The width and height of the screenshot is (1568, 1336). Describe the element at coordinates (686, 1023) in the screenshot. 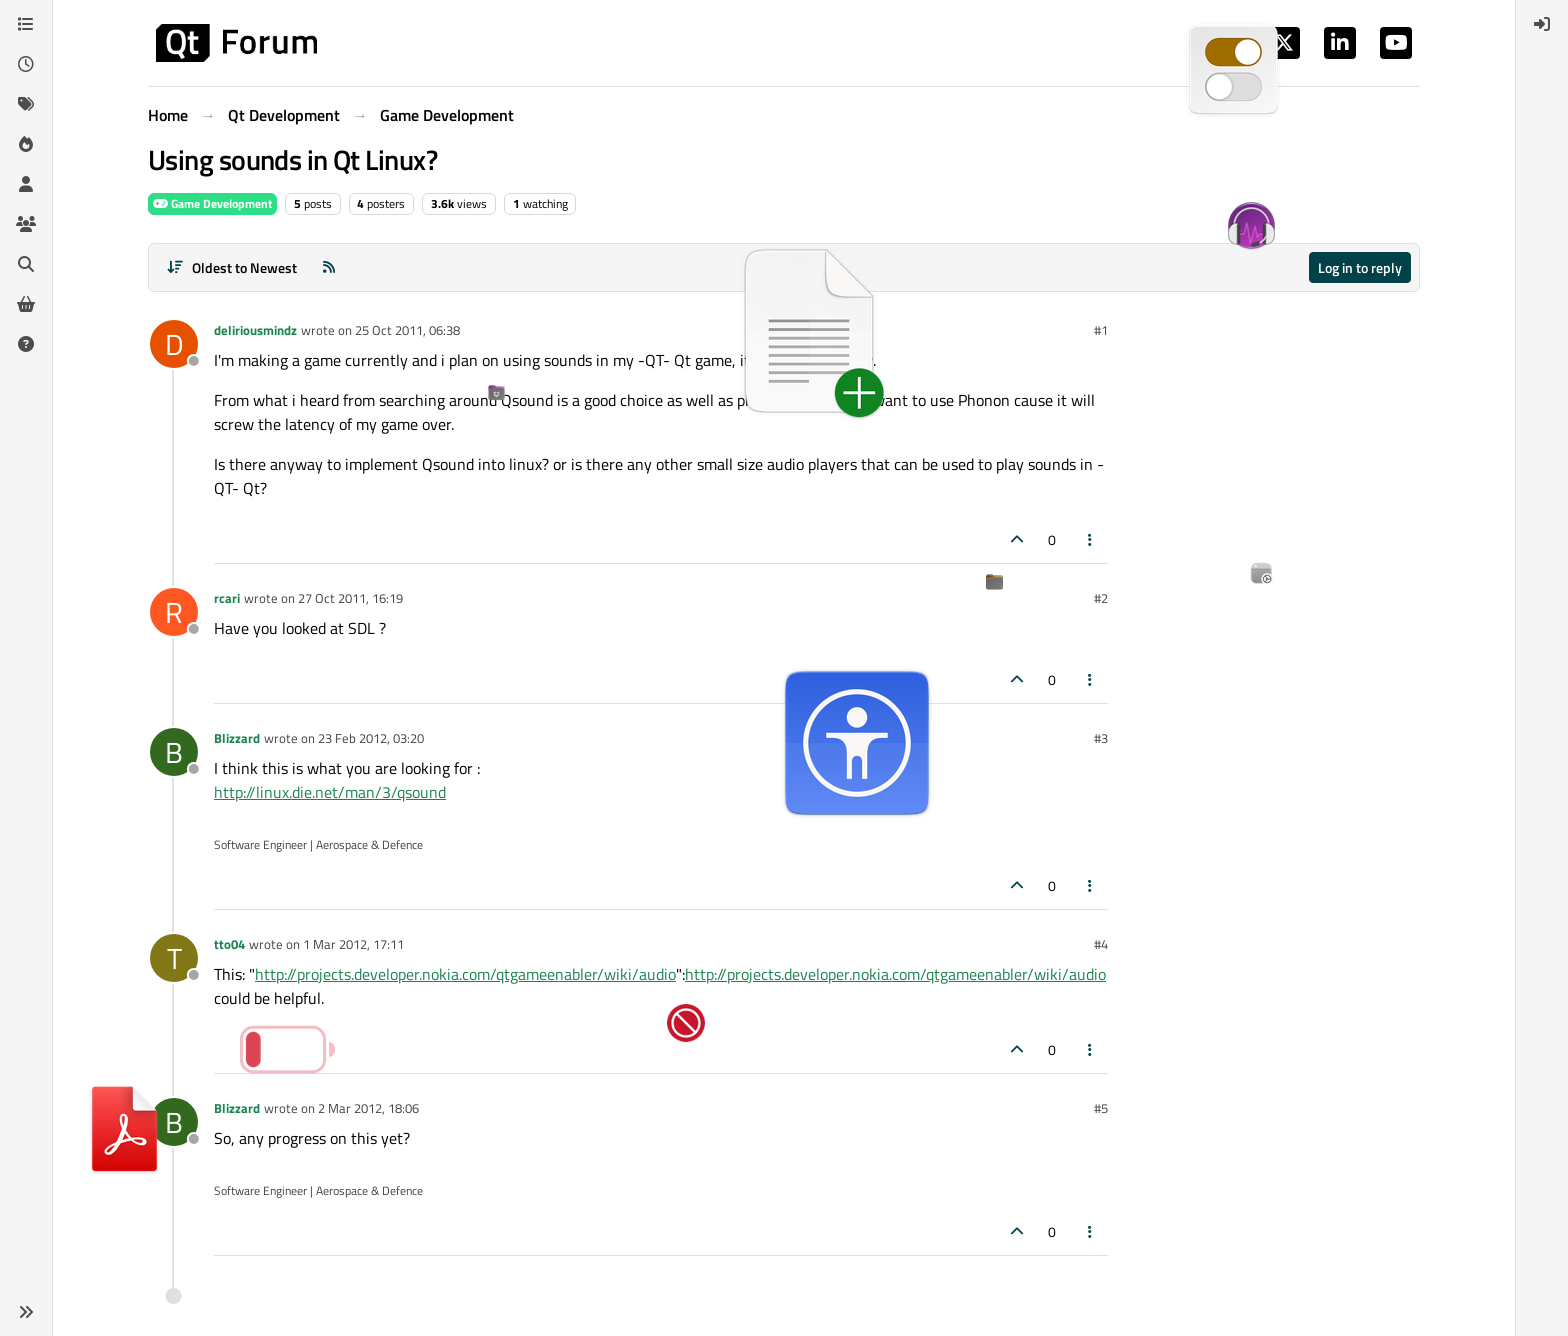

I see `remove or delete a group` at that location.